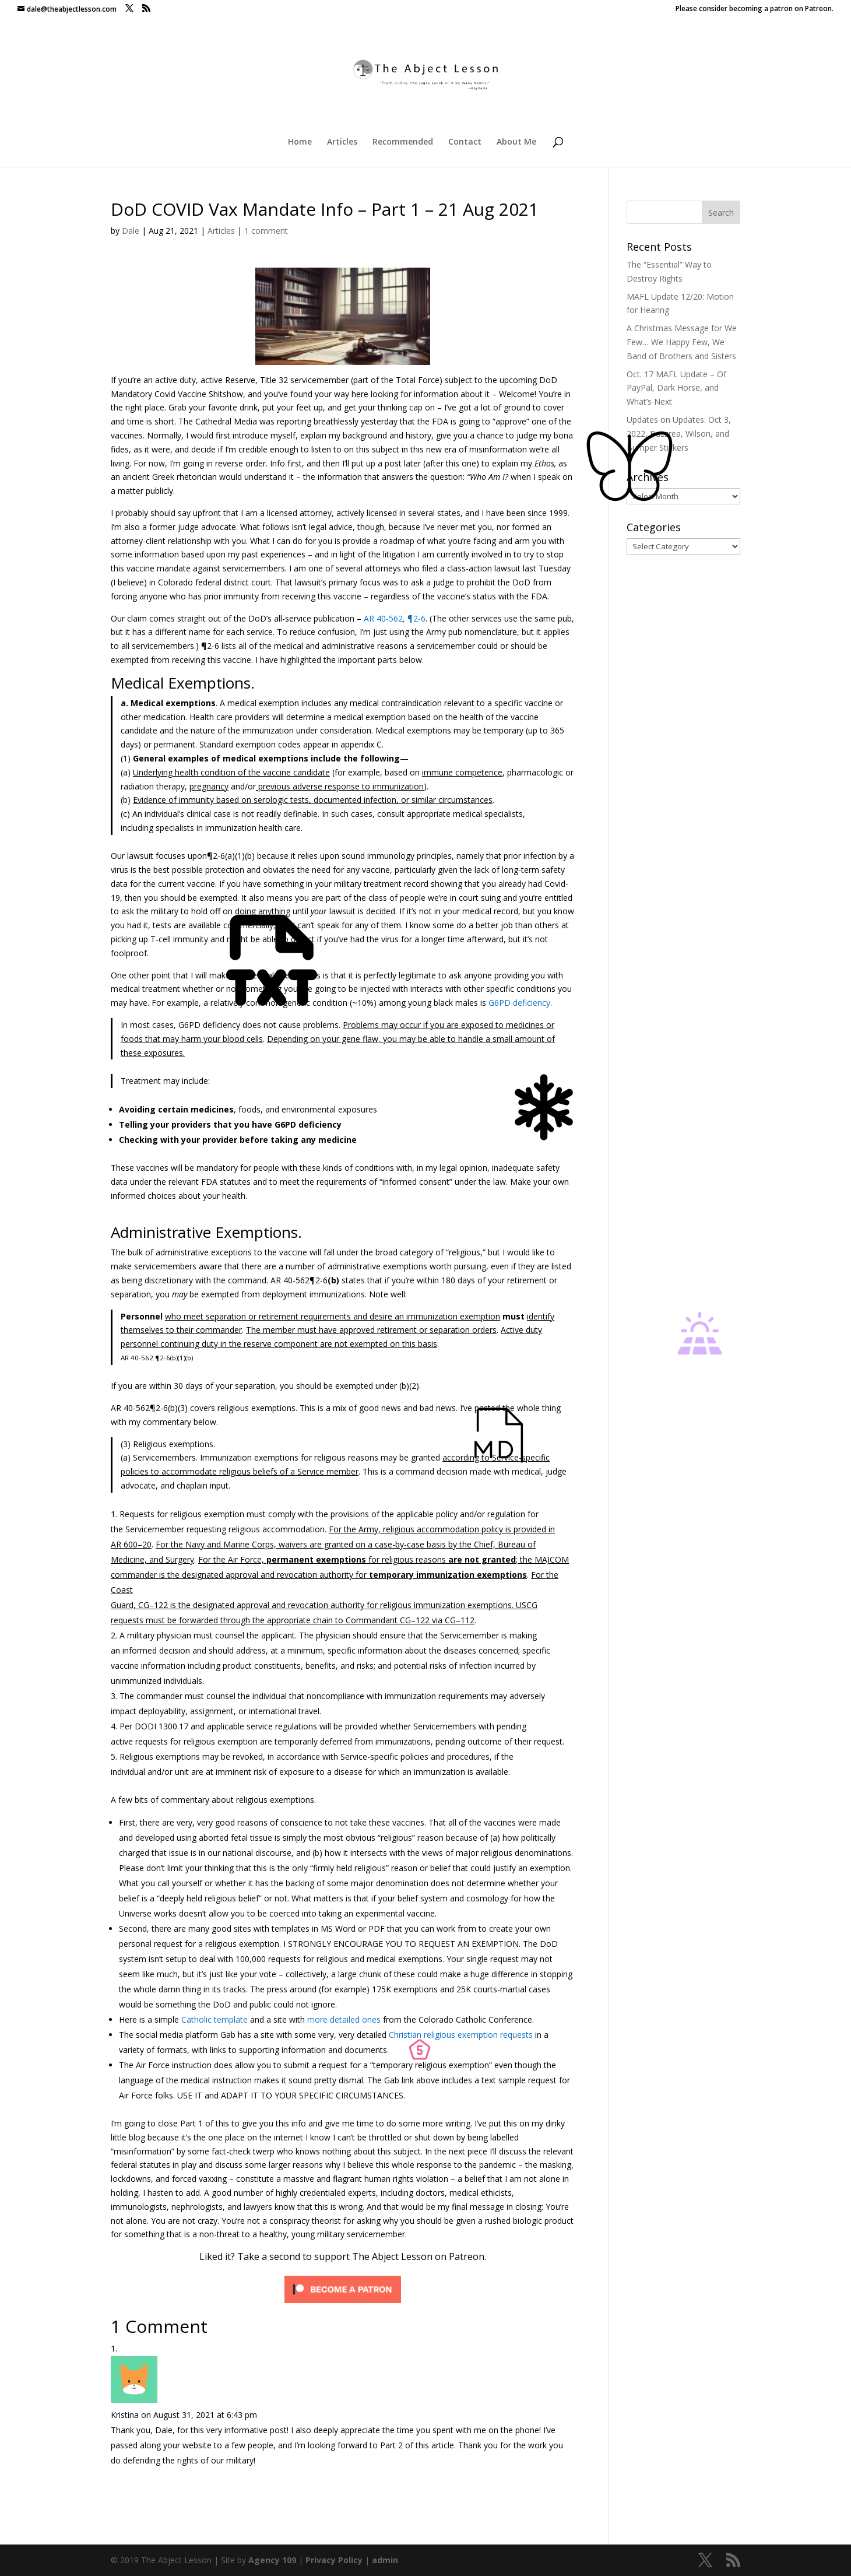  I want to click on open a markdown file, so click(500, 1435).